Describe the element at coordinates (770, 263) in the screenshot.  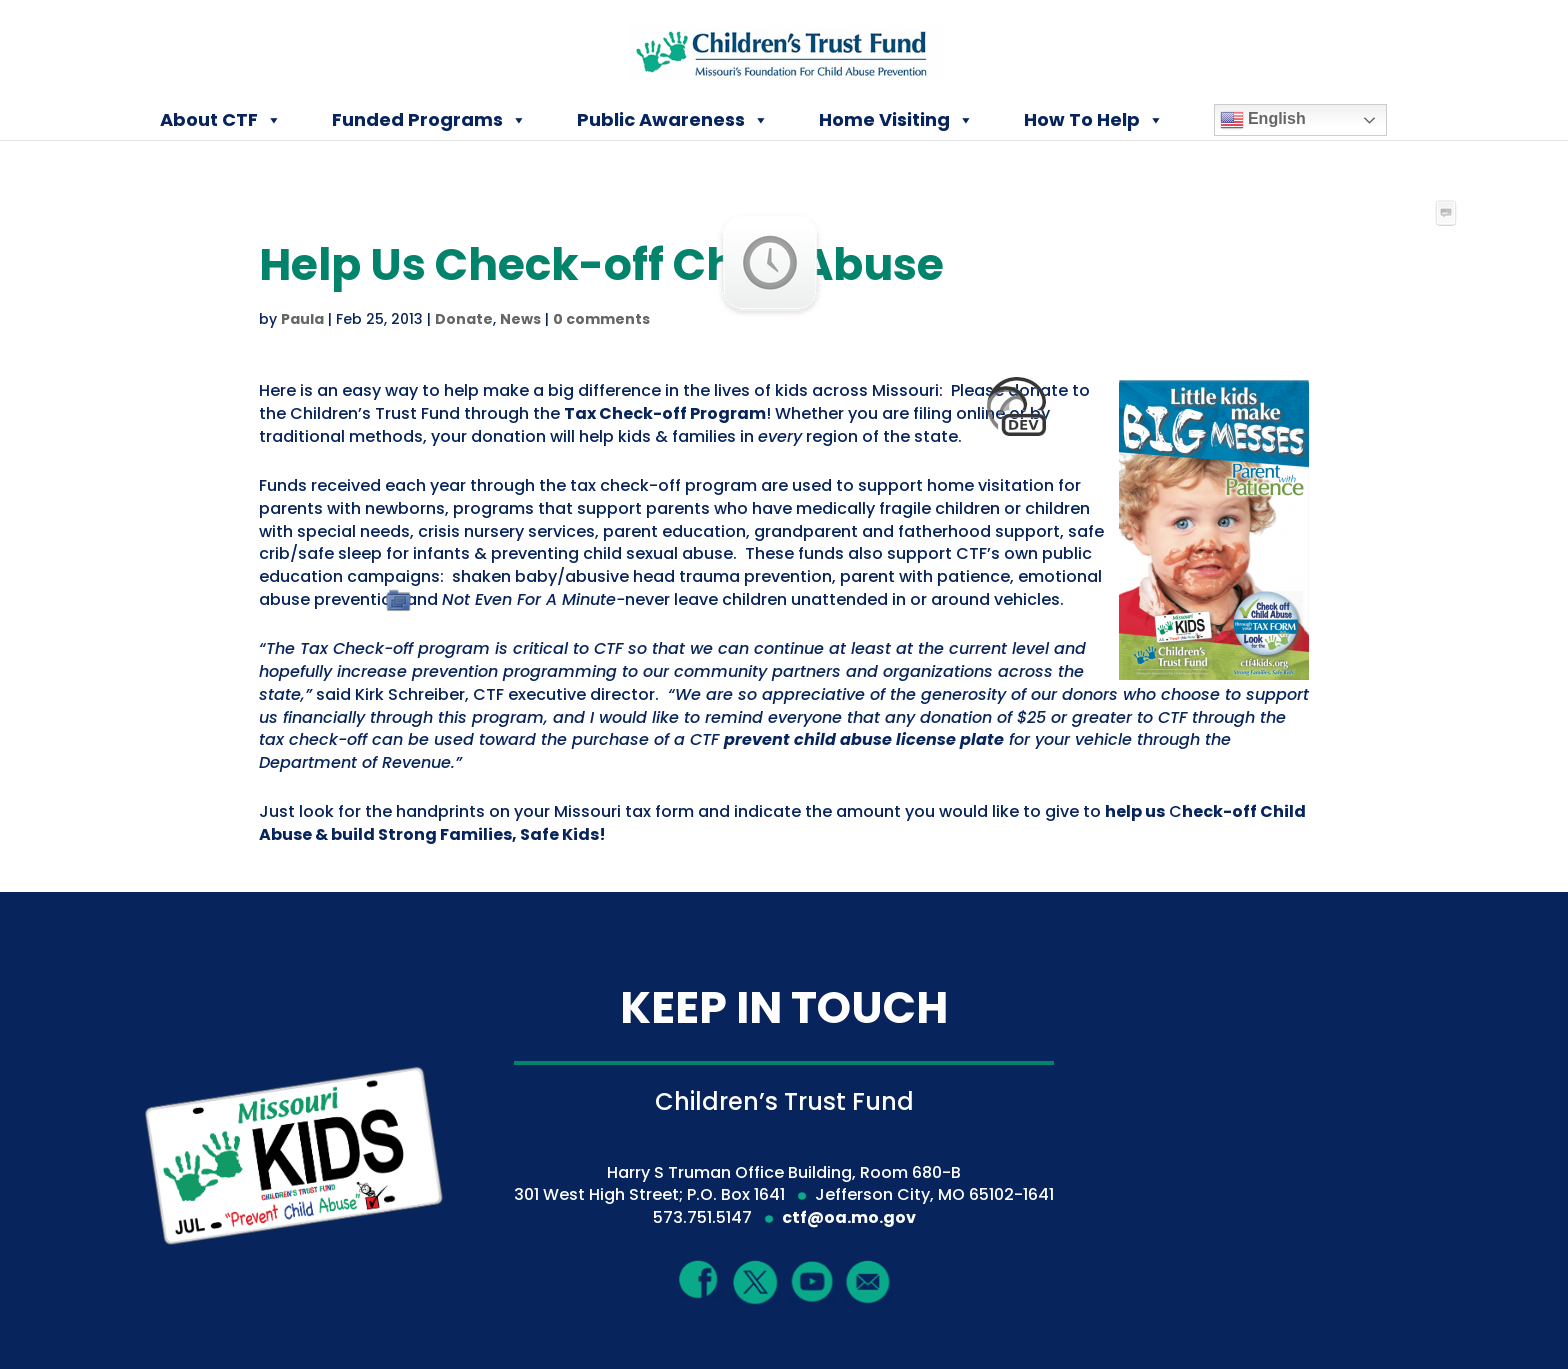
I see `image is loading or processing` at that location.